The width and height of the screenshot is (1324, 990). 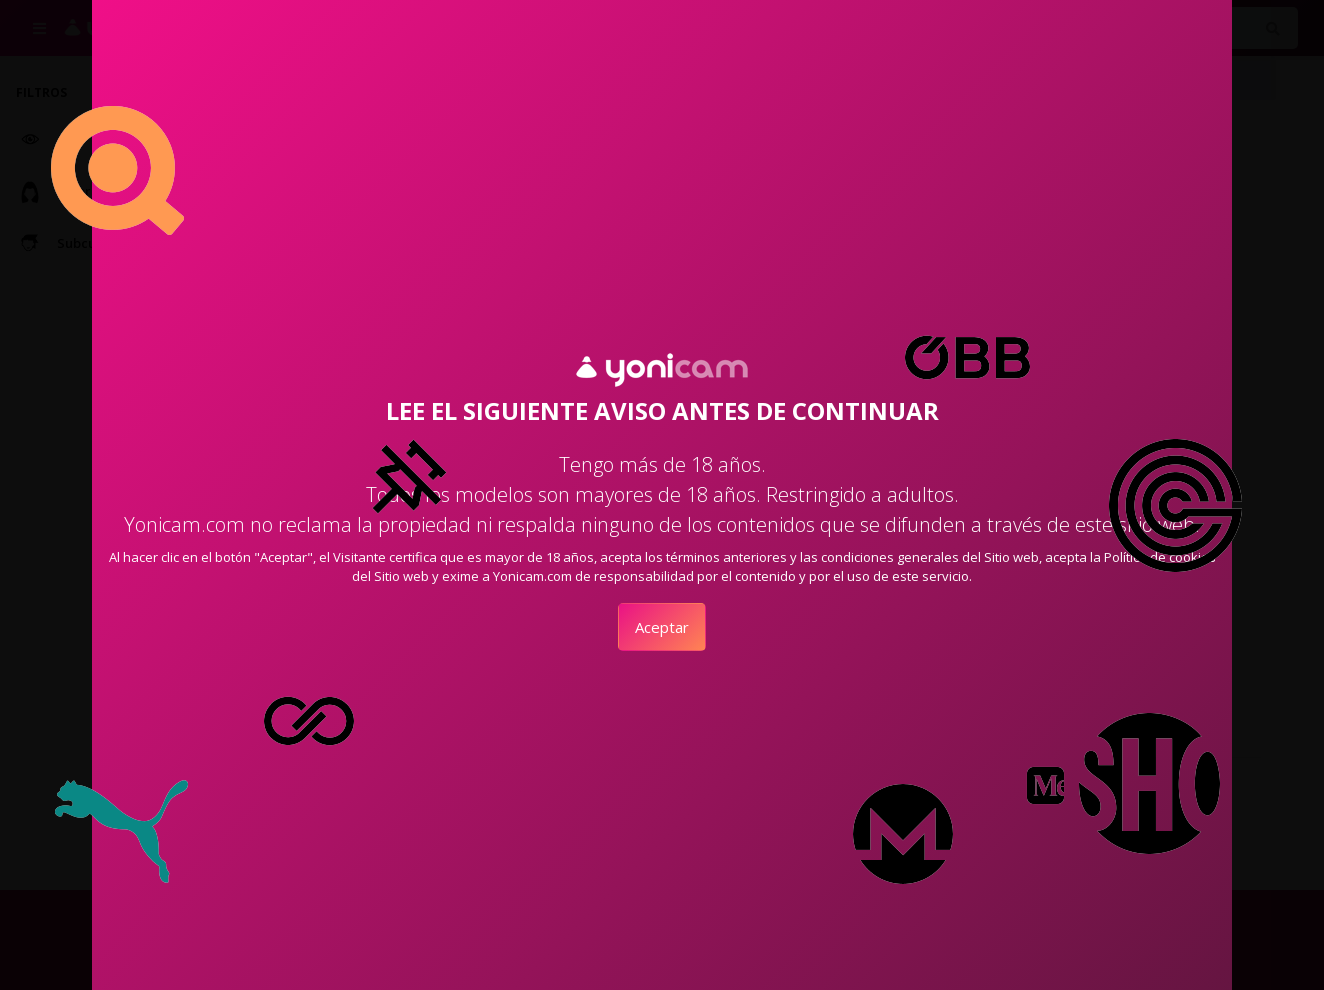 I want to click on open Qlik analytics application, so click(x=117, y=170).